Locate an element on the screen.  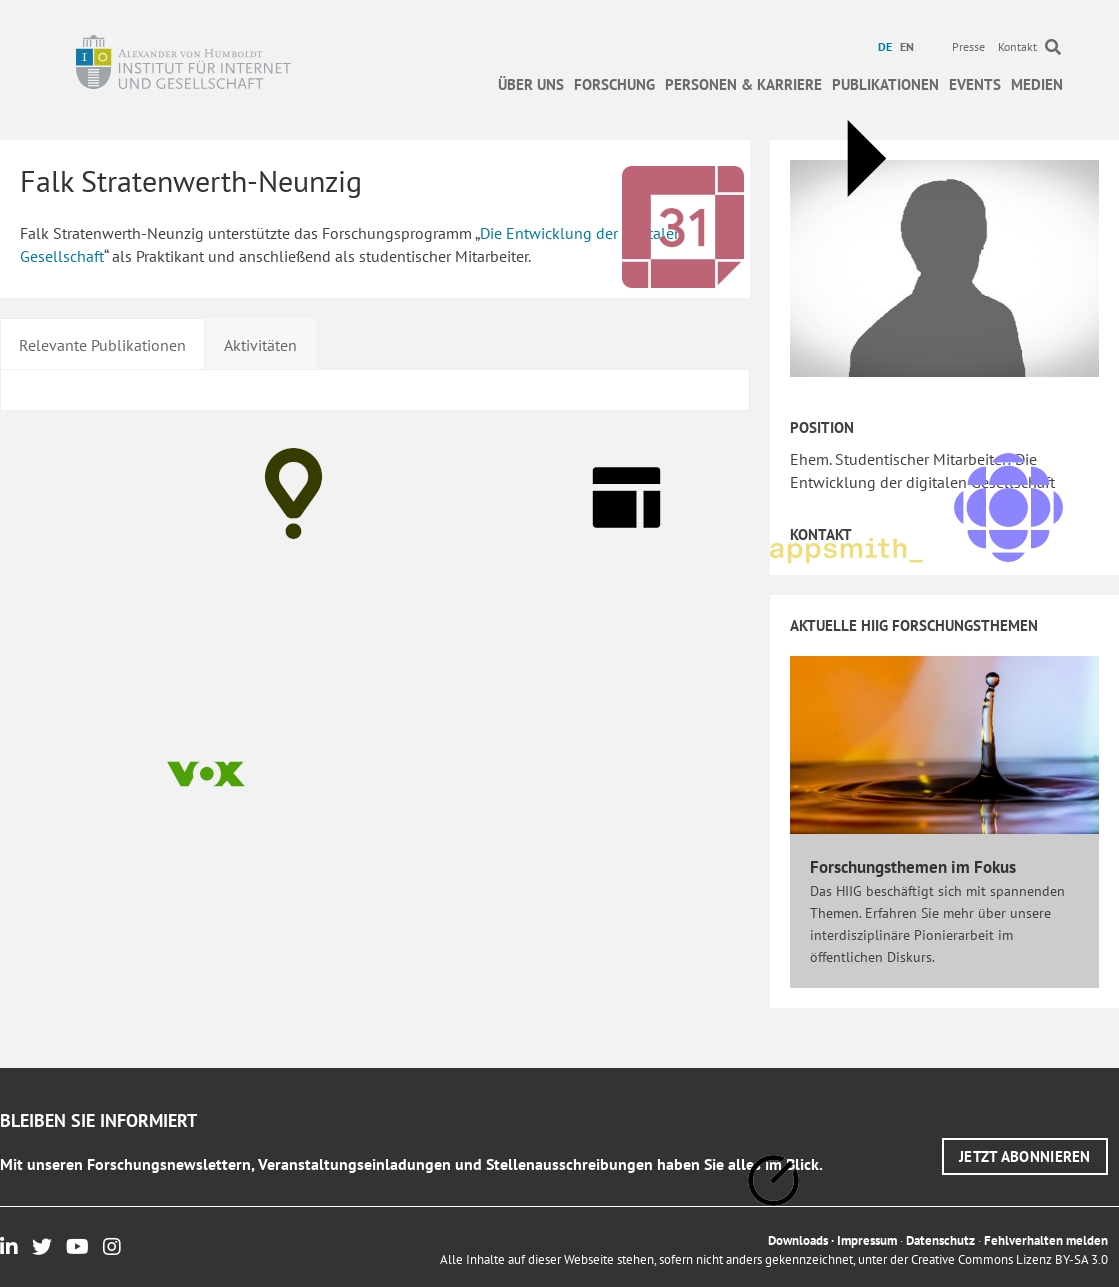
navigate to the next item or screen is located at coordinates (860, 158).